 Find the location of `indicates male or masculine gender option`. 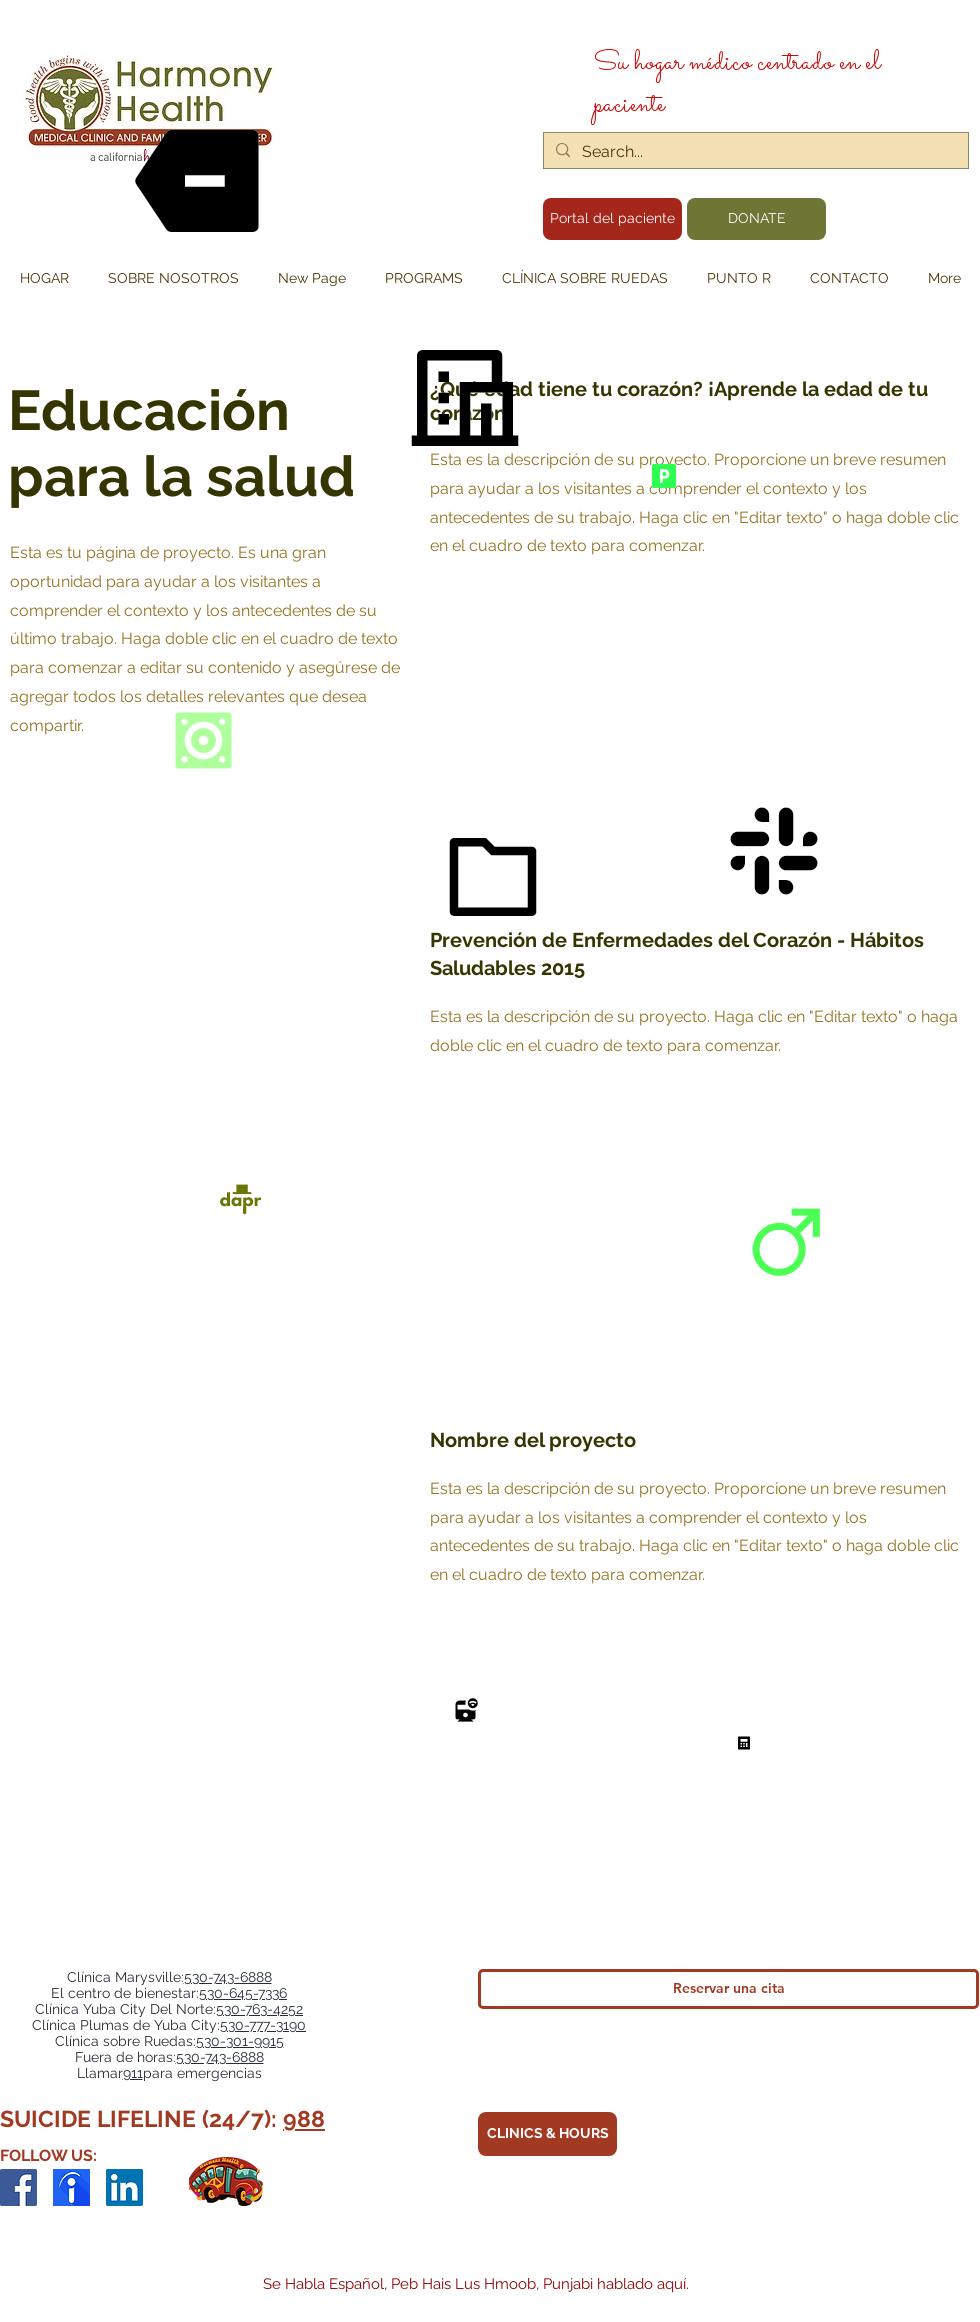

indicates male or masculine gender option is located at coordinates (784, 1240).